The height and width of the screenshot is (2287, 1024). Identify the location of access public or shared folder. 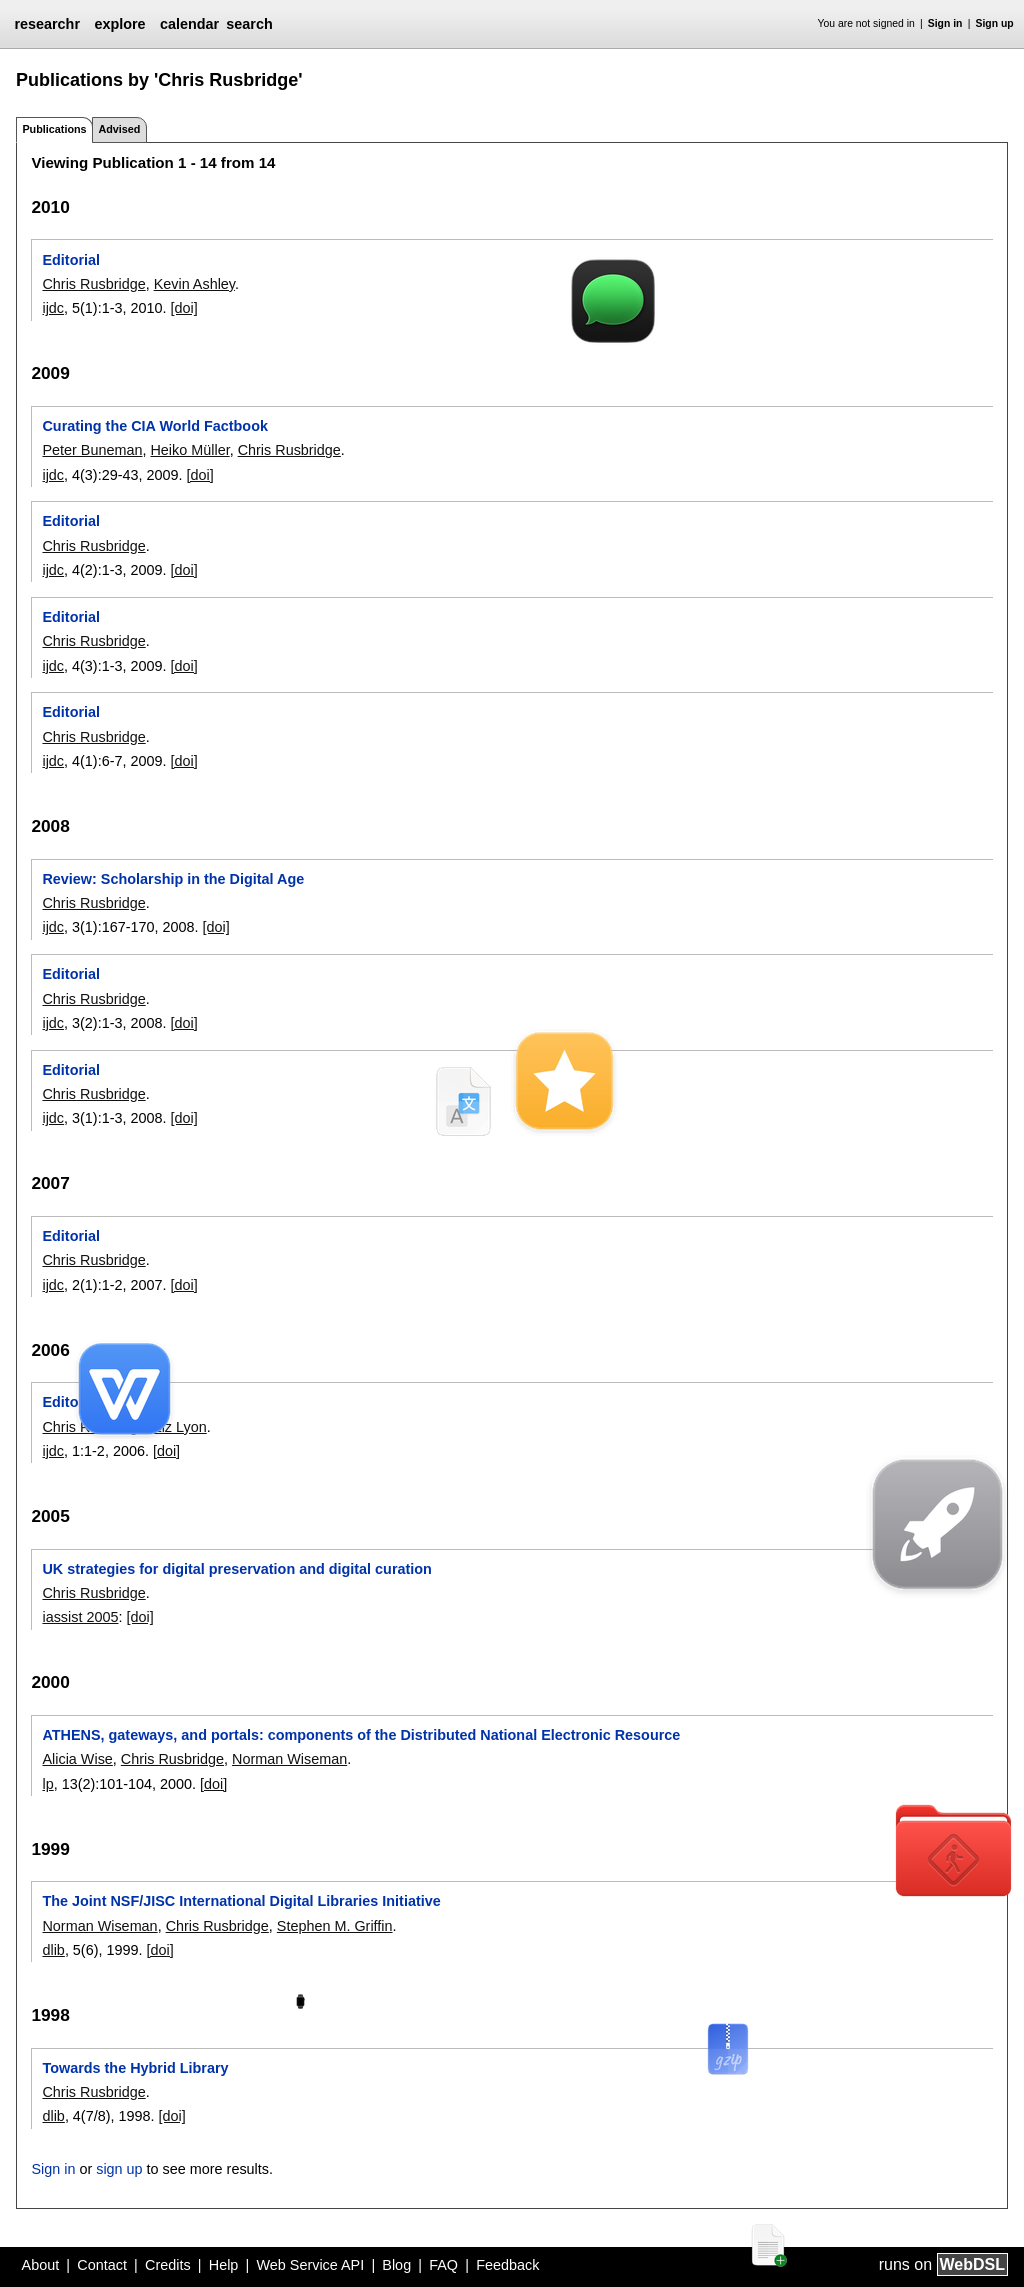
(953, 1850).